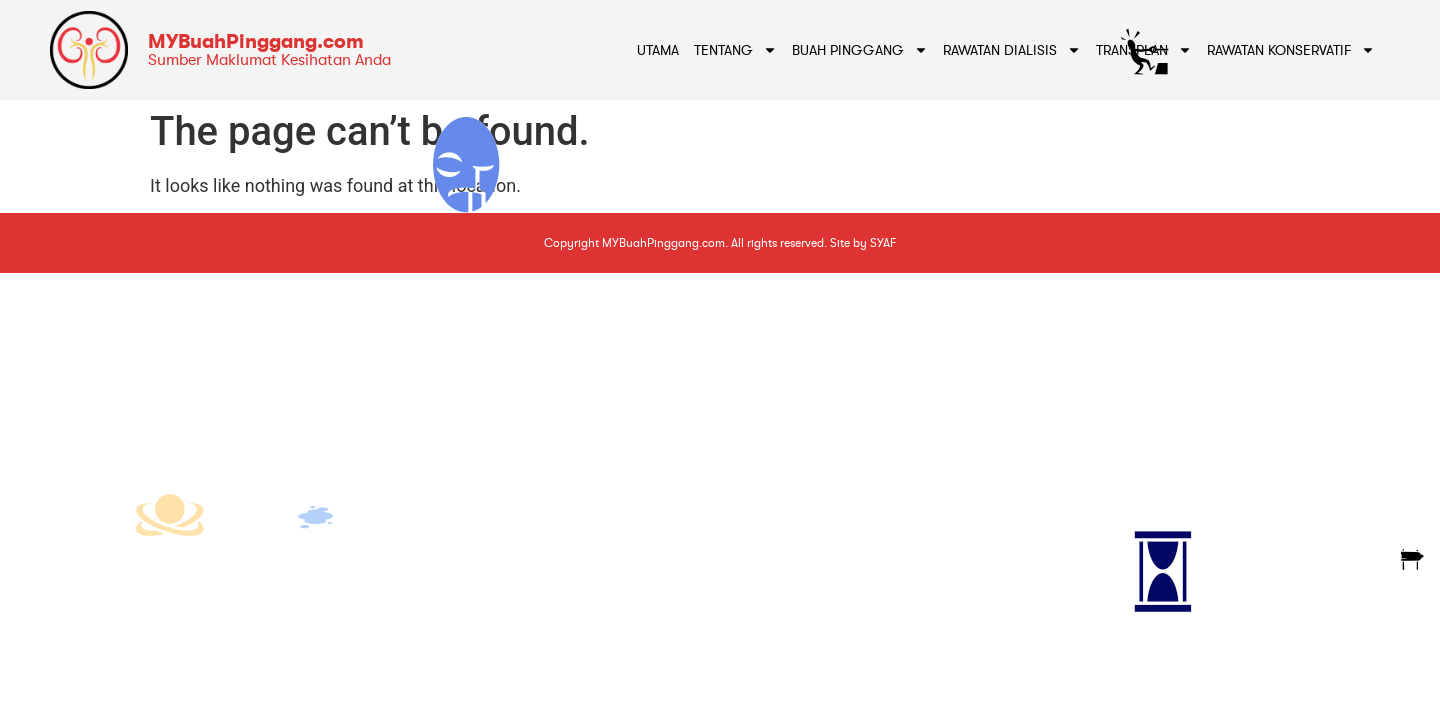 This screenshot has width=1440, height=720. What do you see at coordinates (1162, 571) in the screenshot?
I see `indicates a loading or processing state` at bounding box center [1162, 571].